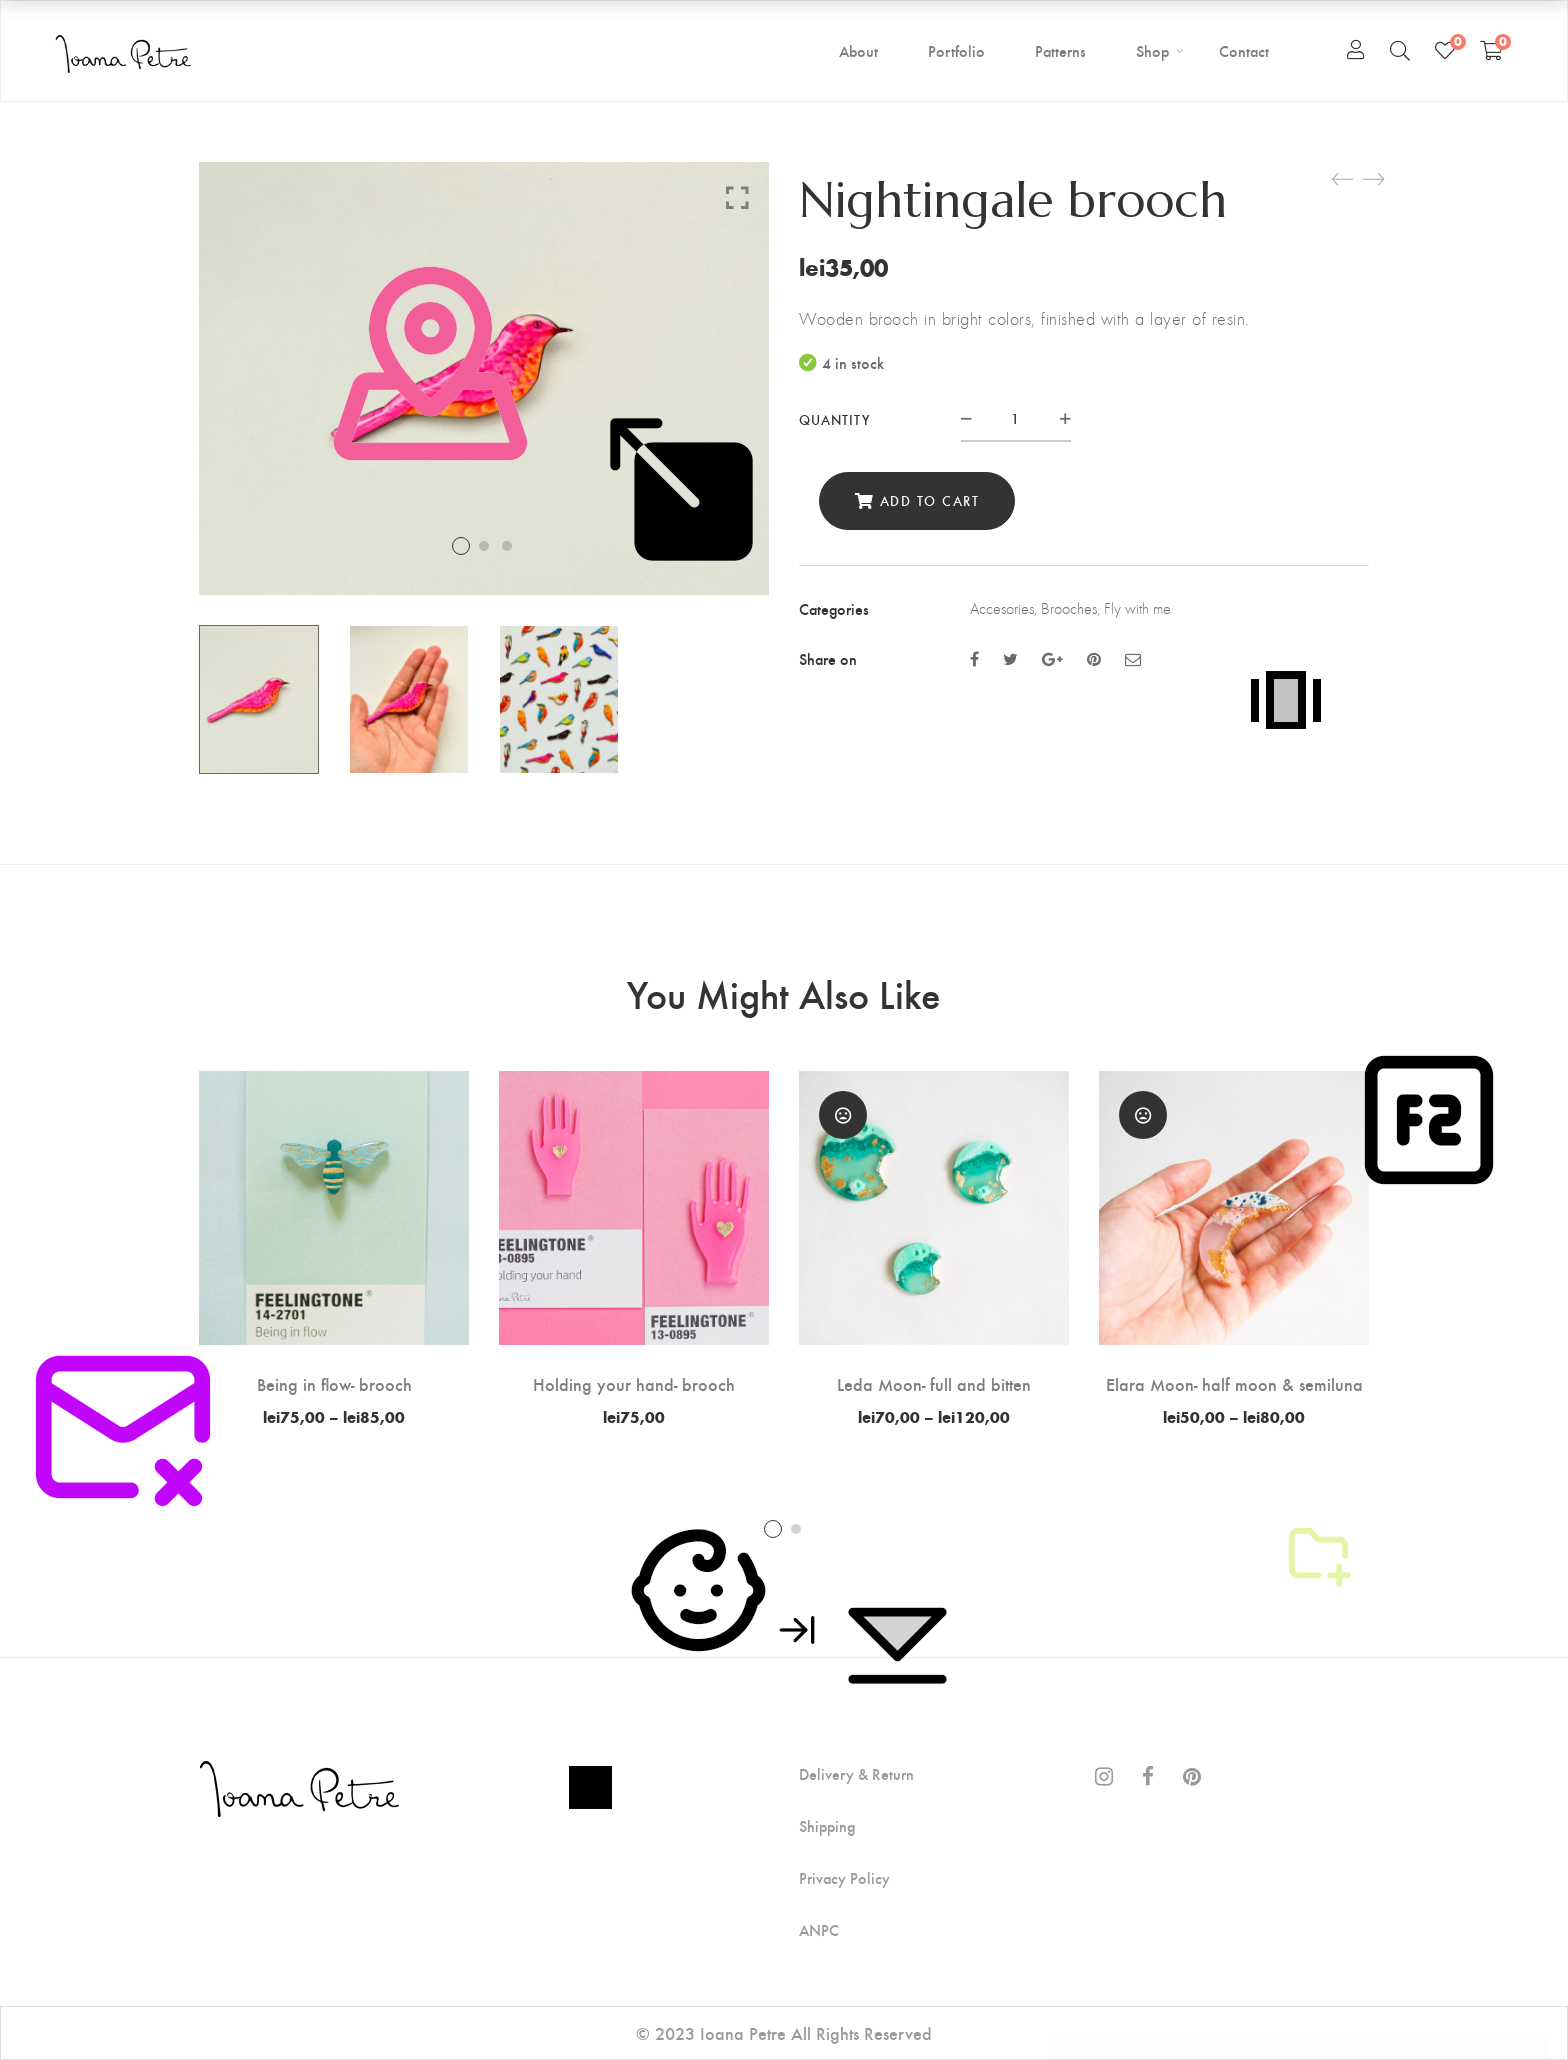  I want to click on view stories or sequential content, so click(1286, 702).